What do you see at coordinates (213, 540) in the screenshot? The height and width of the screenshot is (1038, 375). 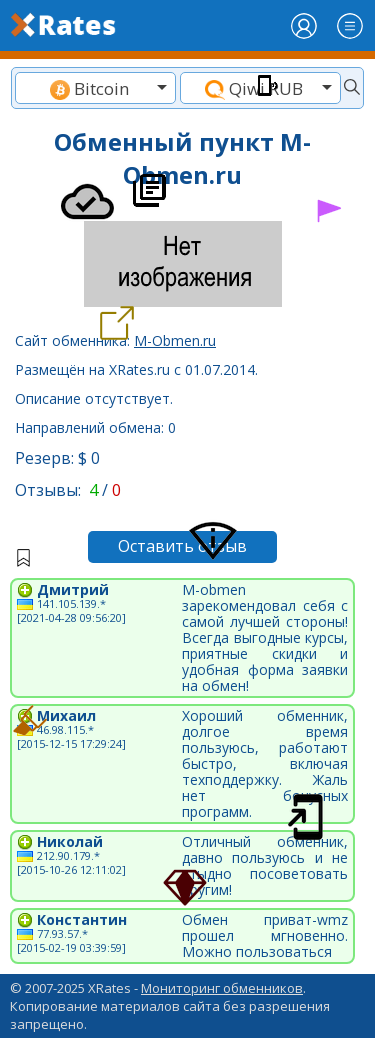 I see `view wifi network information` at bounding box center [213, 540].